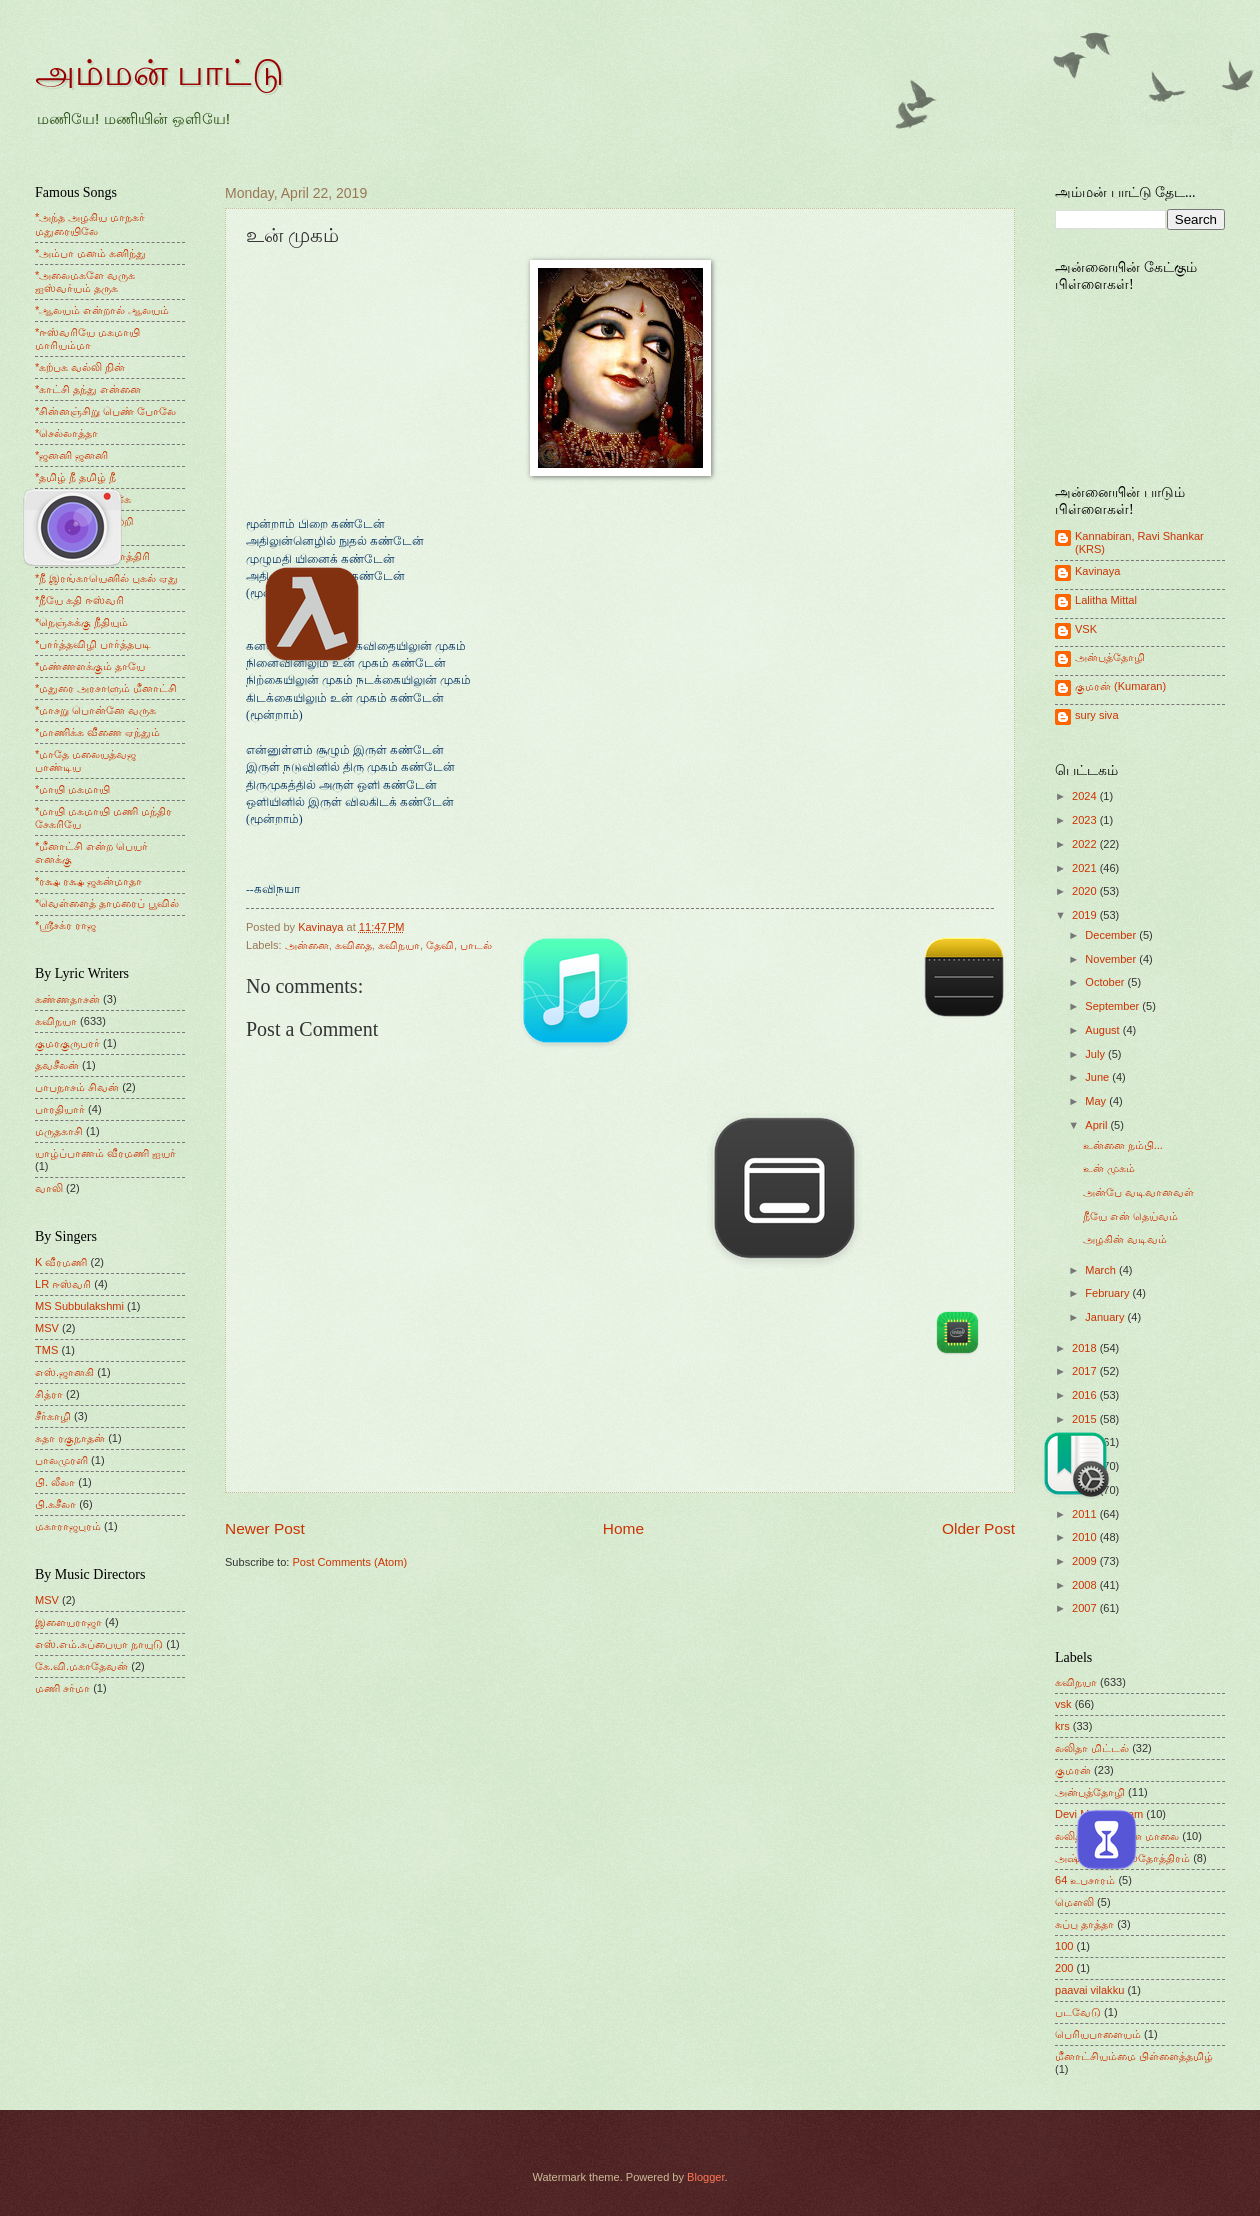 The image size is (1260, 2216). What do you see at coordinates (575, 990) in the screenshot?
I see `open elisa music player` at bounding box center [575, 990].